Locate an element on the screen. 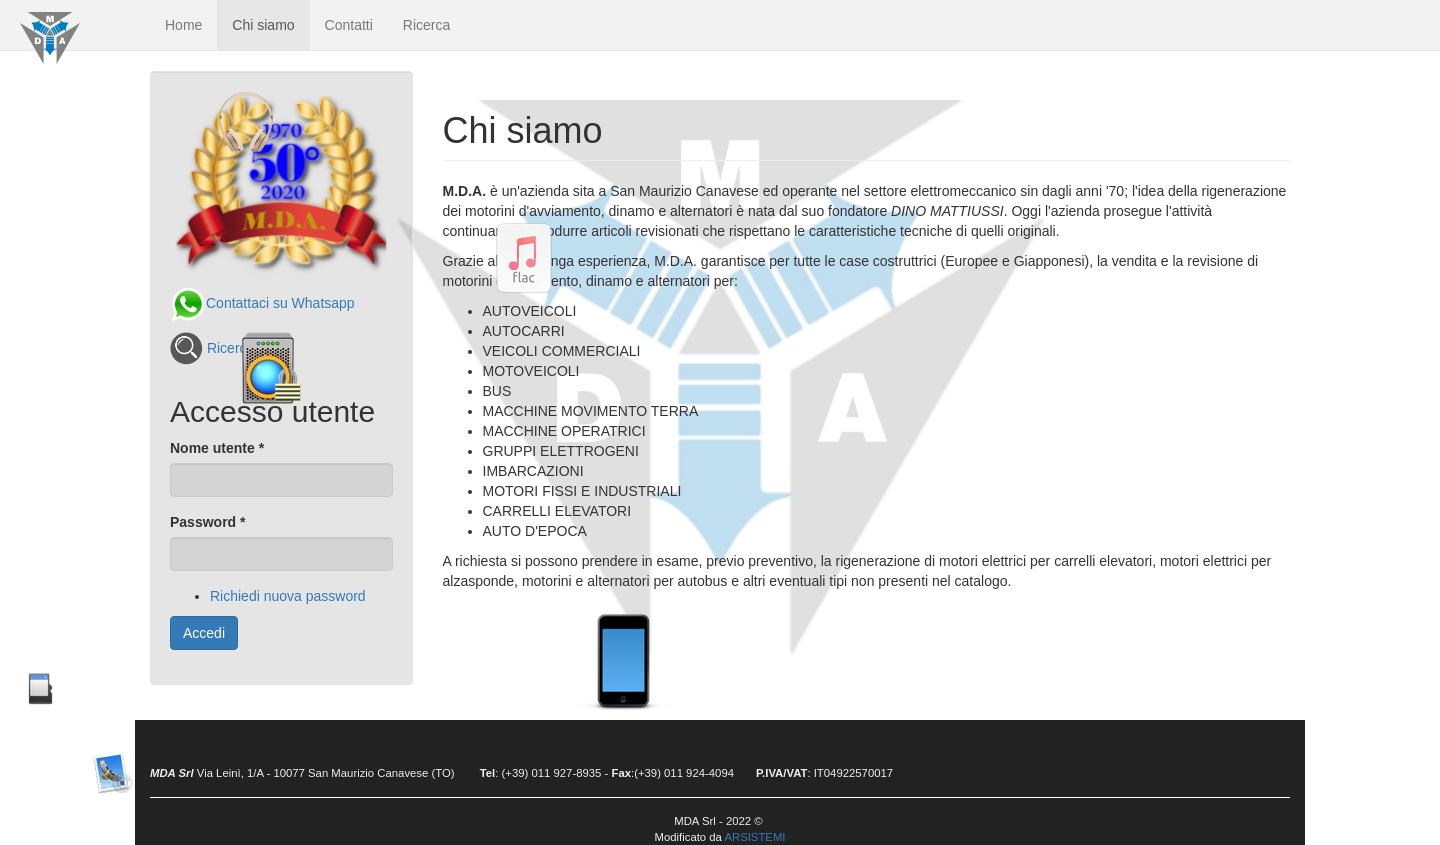 The width and height of the screenshot is (1440, 845). access ipod touch device settings is located at coordinates (623, 659).